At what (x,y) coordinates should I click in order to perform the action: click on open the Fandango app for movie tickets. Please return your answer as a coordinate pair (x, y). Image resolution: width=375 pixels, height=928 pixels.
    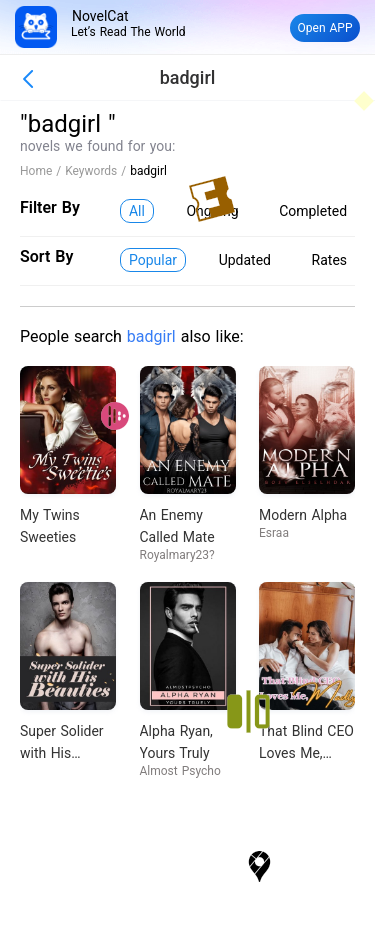
    Looking at the image, I should click on (212, 199).